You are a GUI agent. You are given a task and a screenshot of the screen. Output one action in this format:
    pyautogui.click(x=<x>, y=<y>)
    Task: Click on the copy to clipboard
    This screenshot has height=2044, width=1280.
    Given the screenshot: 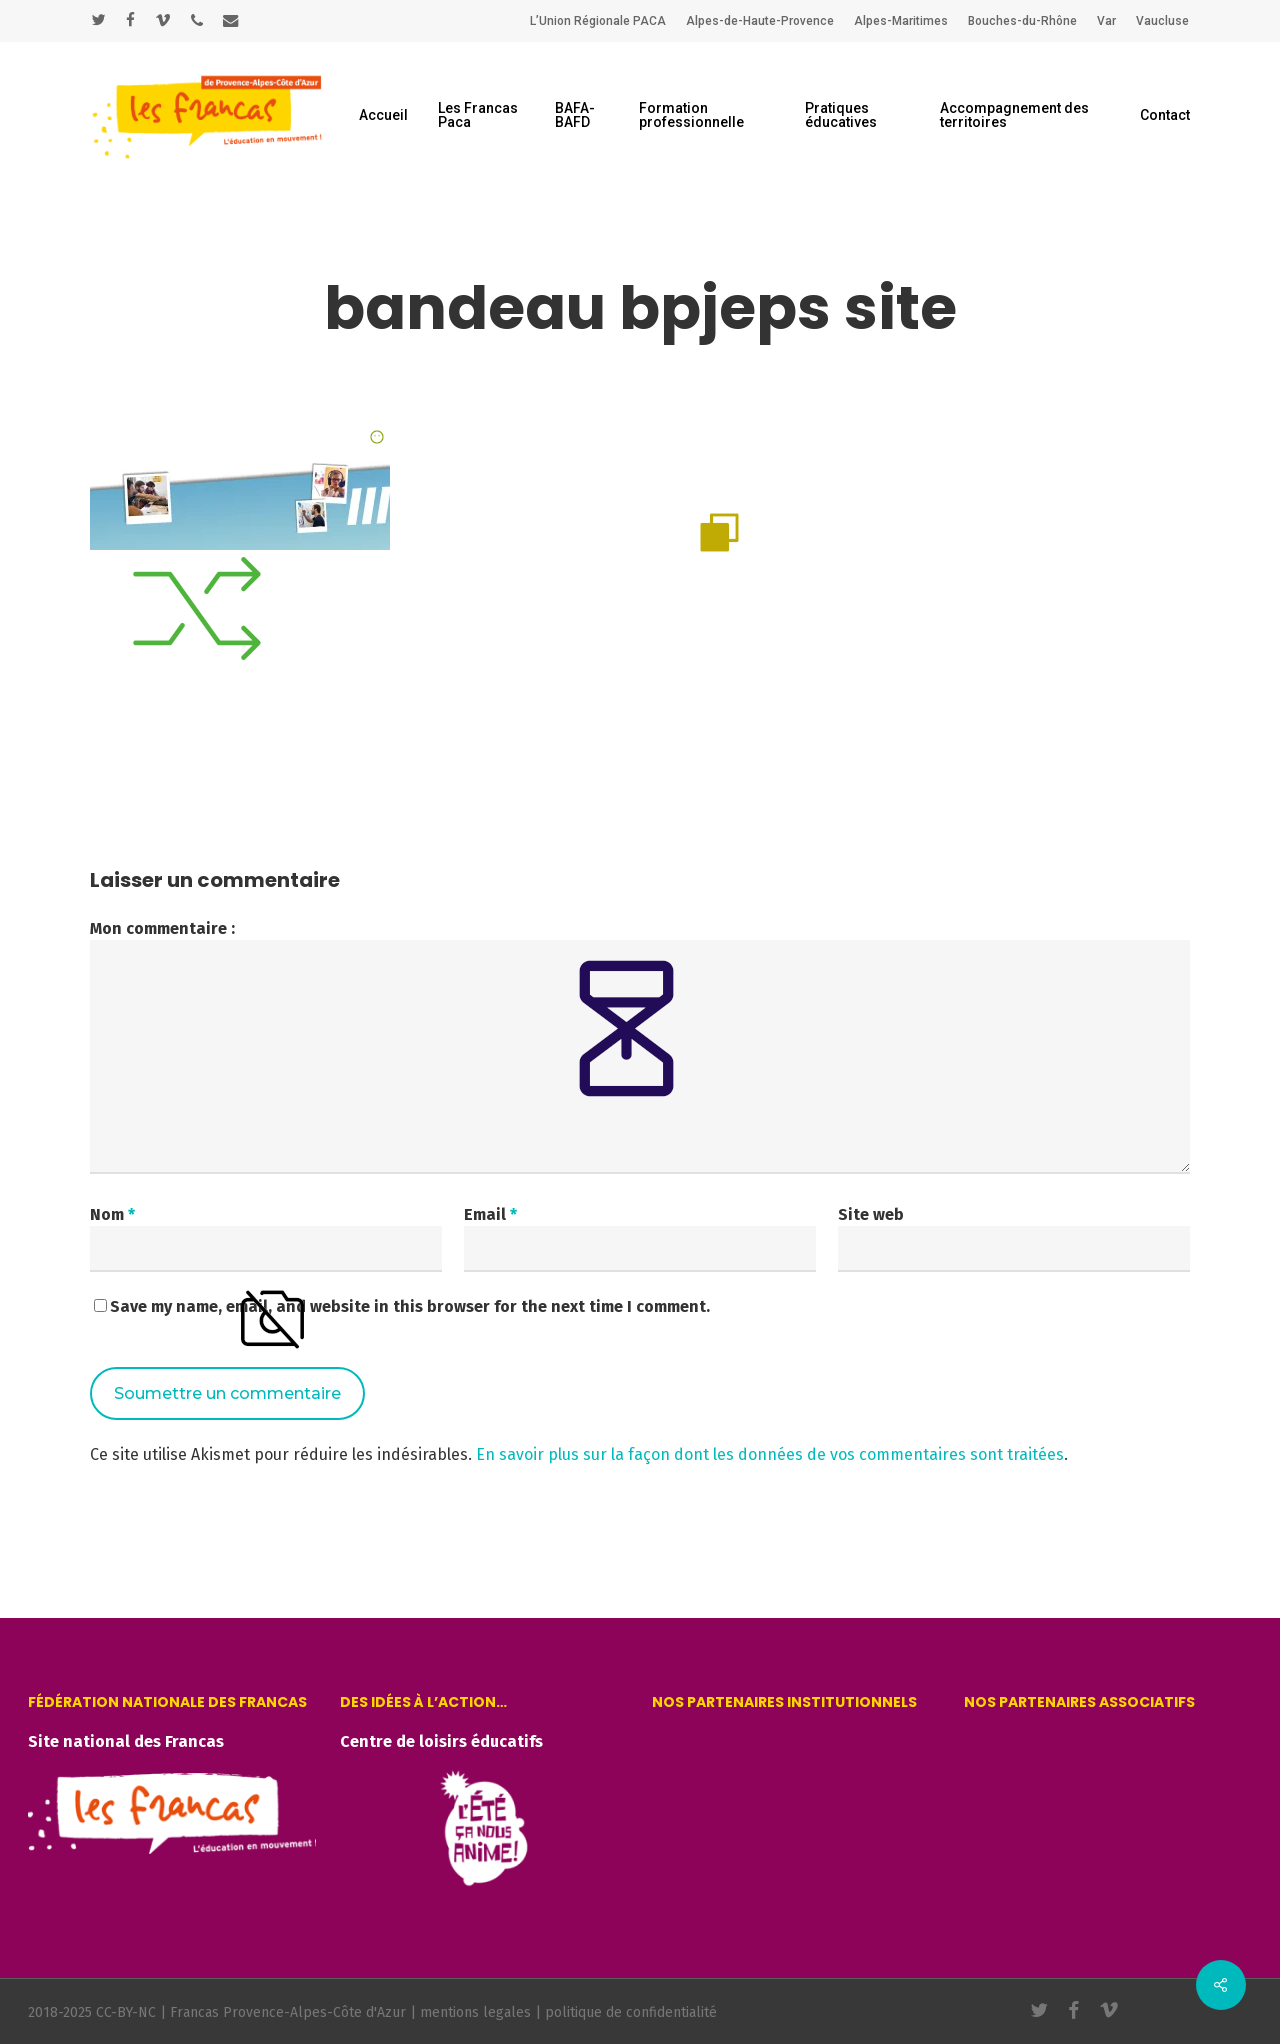 What is the action you would take?
    pyautogui.click(x=719, y=532)
    